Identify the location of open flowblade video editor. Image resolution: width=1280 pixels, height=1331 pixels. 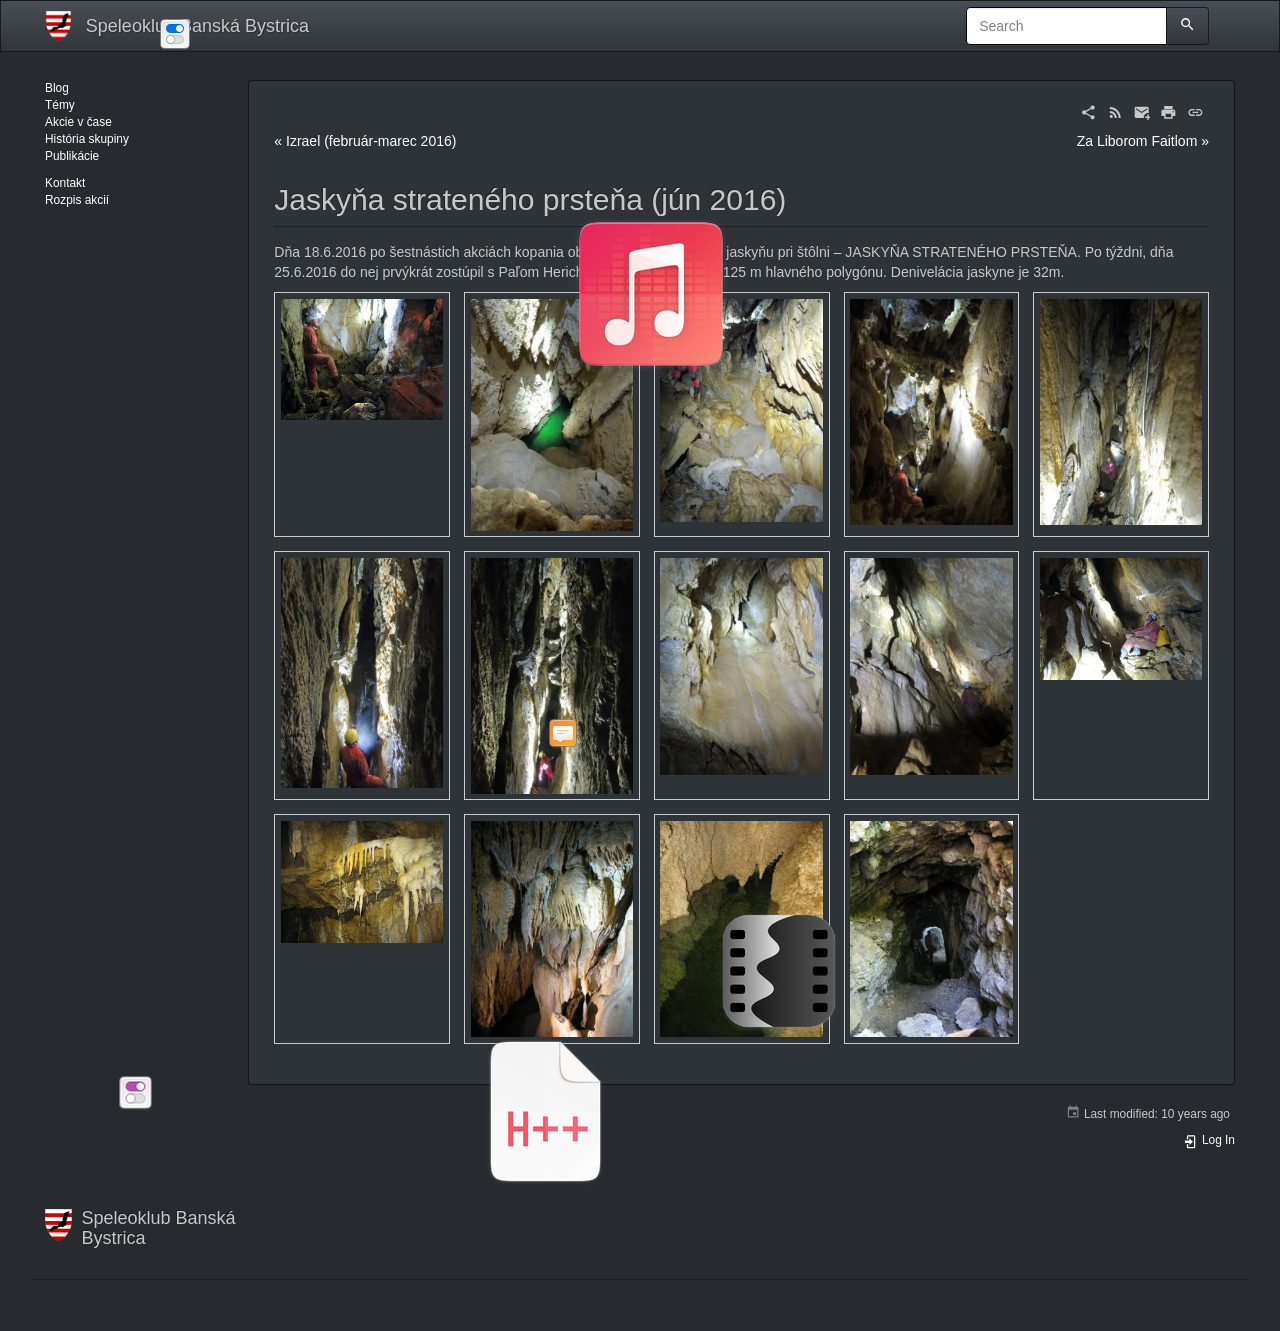
(779, 971).